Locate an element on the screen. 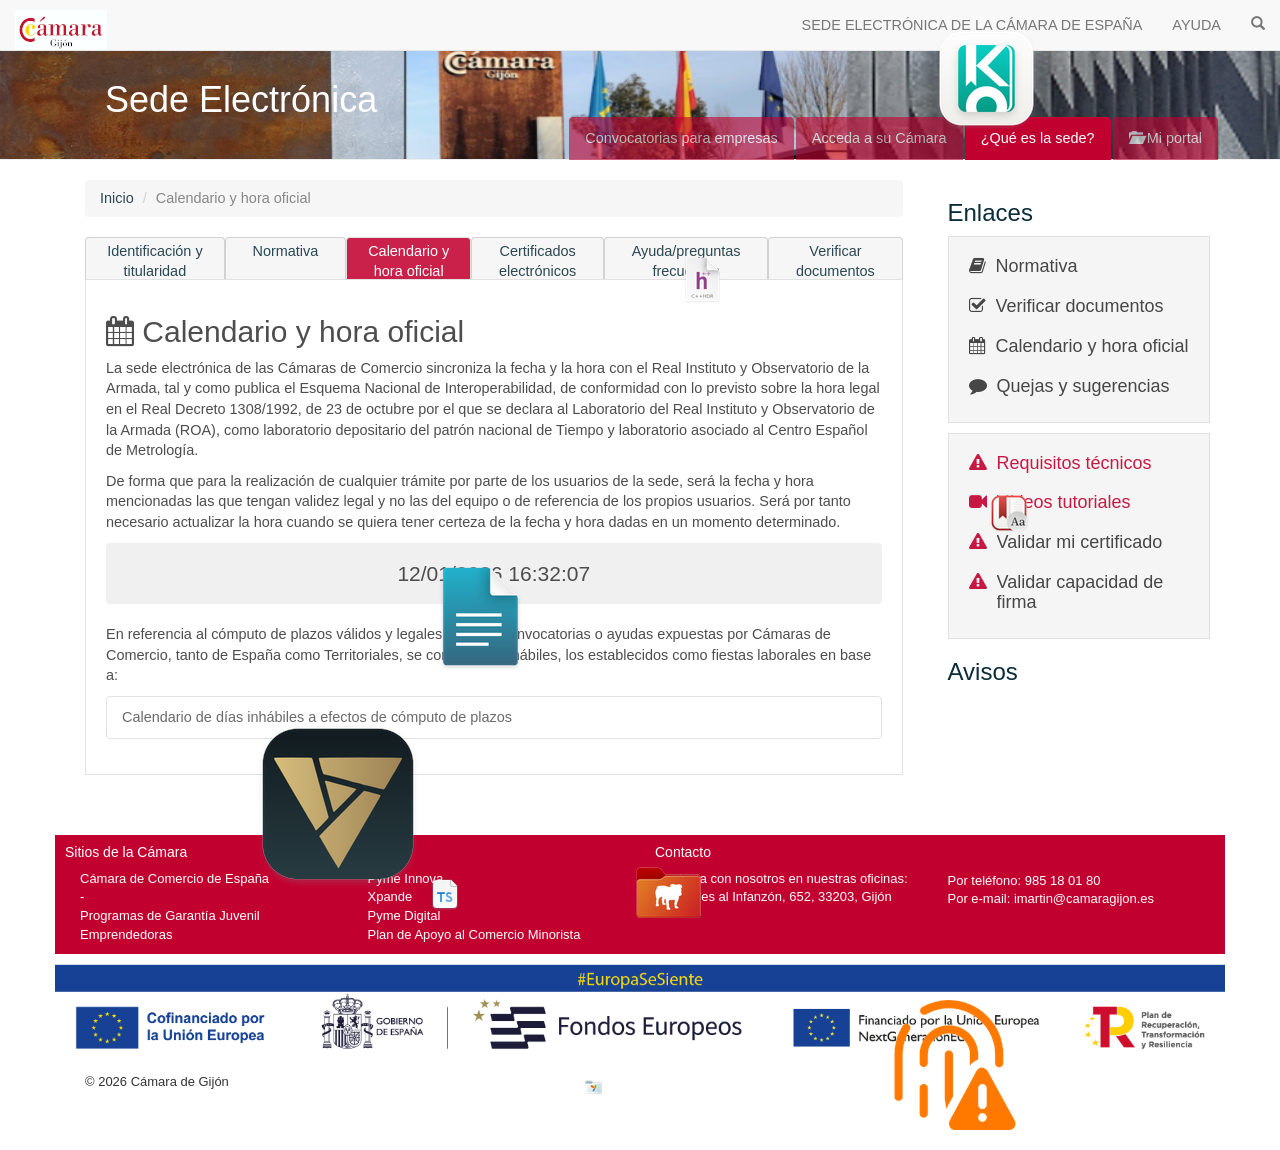 The image size is (1280, 1150). open yii2 framework project folder is located at coordinates (593, 1087).